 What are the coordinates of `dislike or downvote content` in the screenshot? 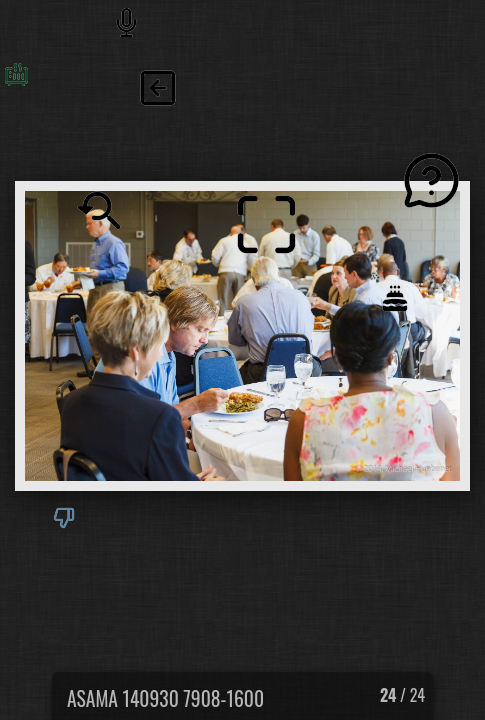 It's located at (64, 518).